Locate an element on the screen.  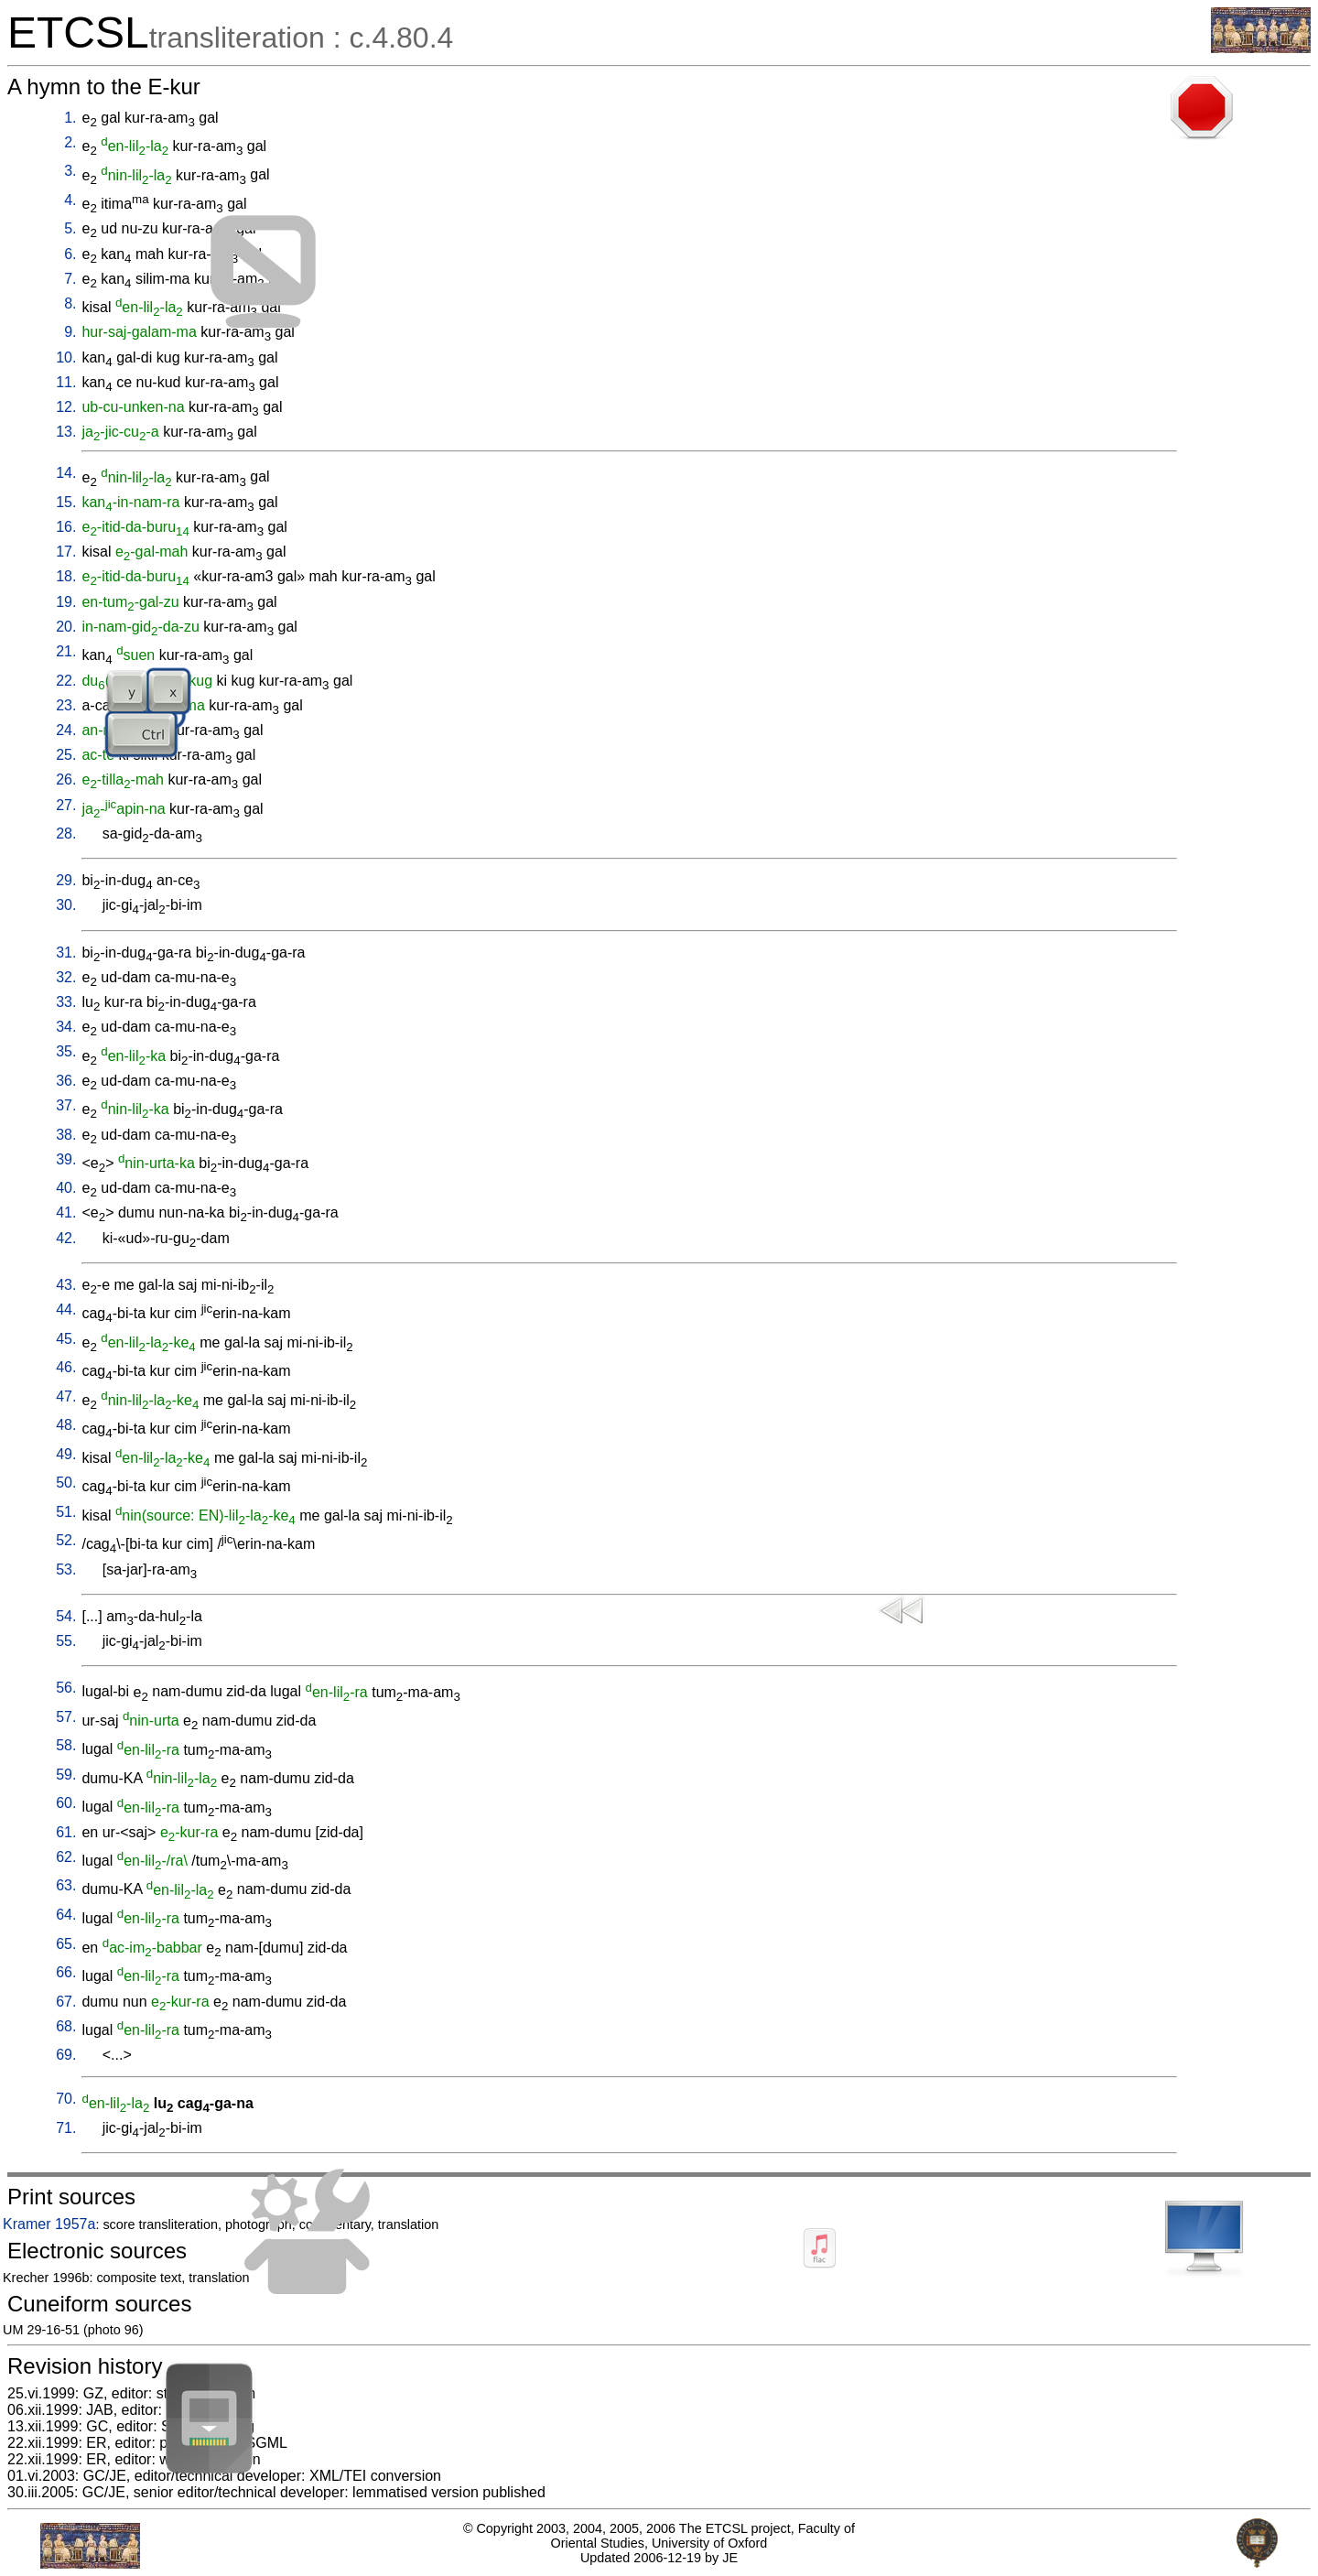
stop a running process or task is located at coordinates (1202, 107).